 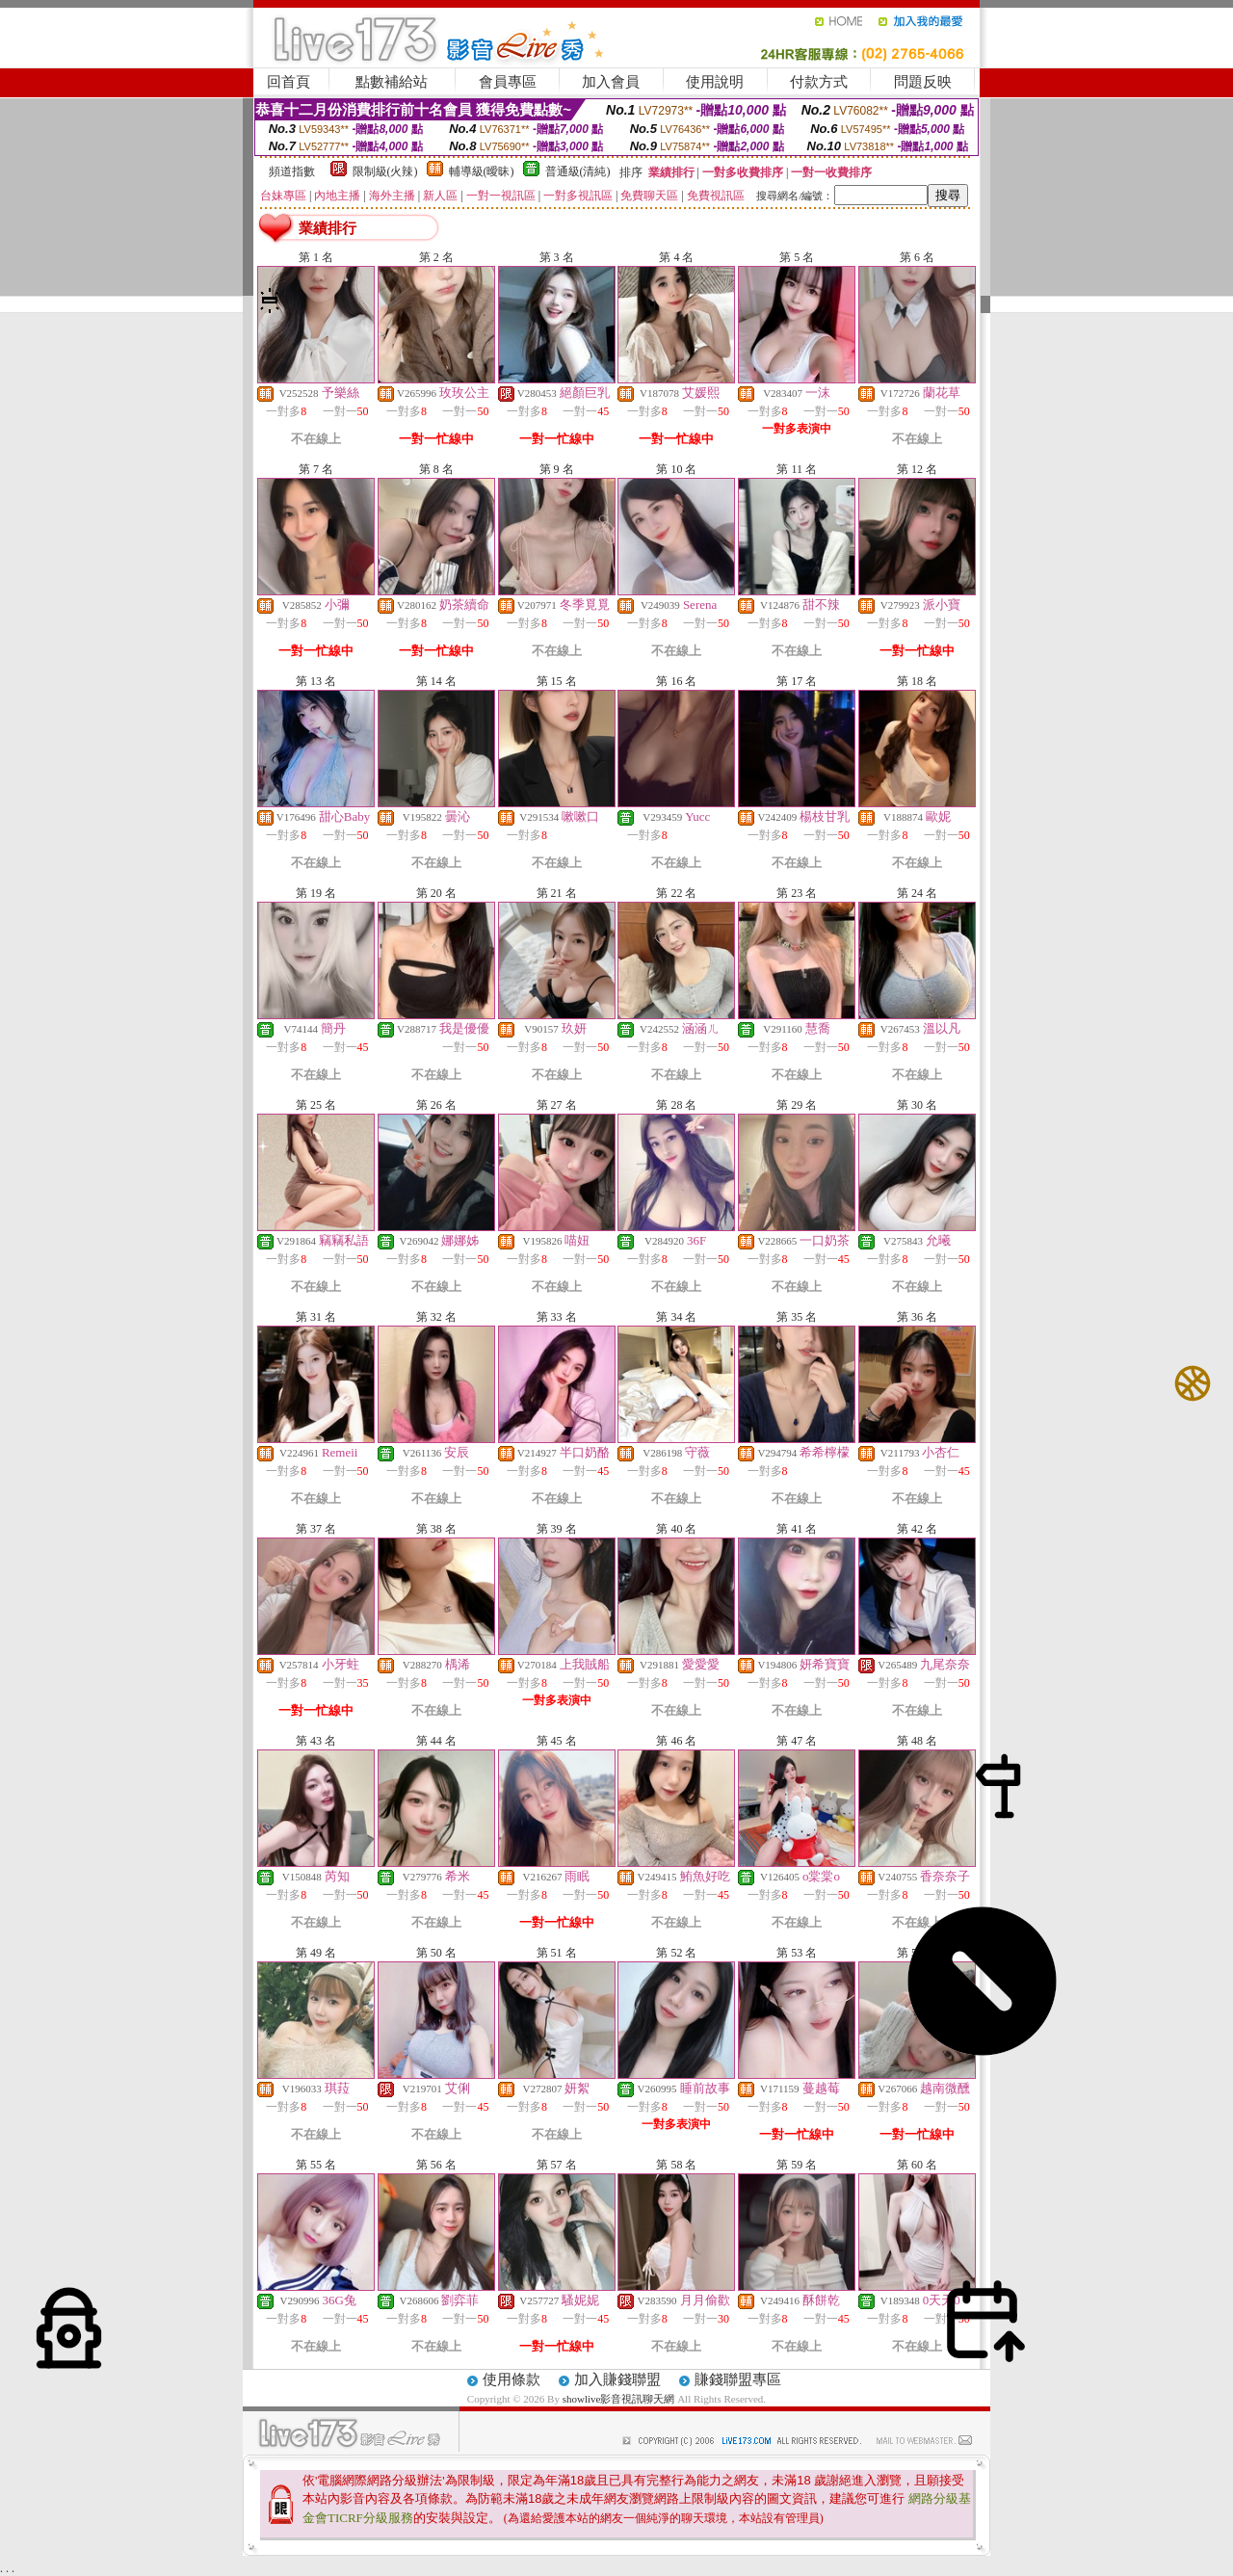 What do you see at coordinates (998, 1786) in the screenshot?
I see `navigate to previous section` at bounding box center [998, 1786].